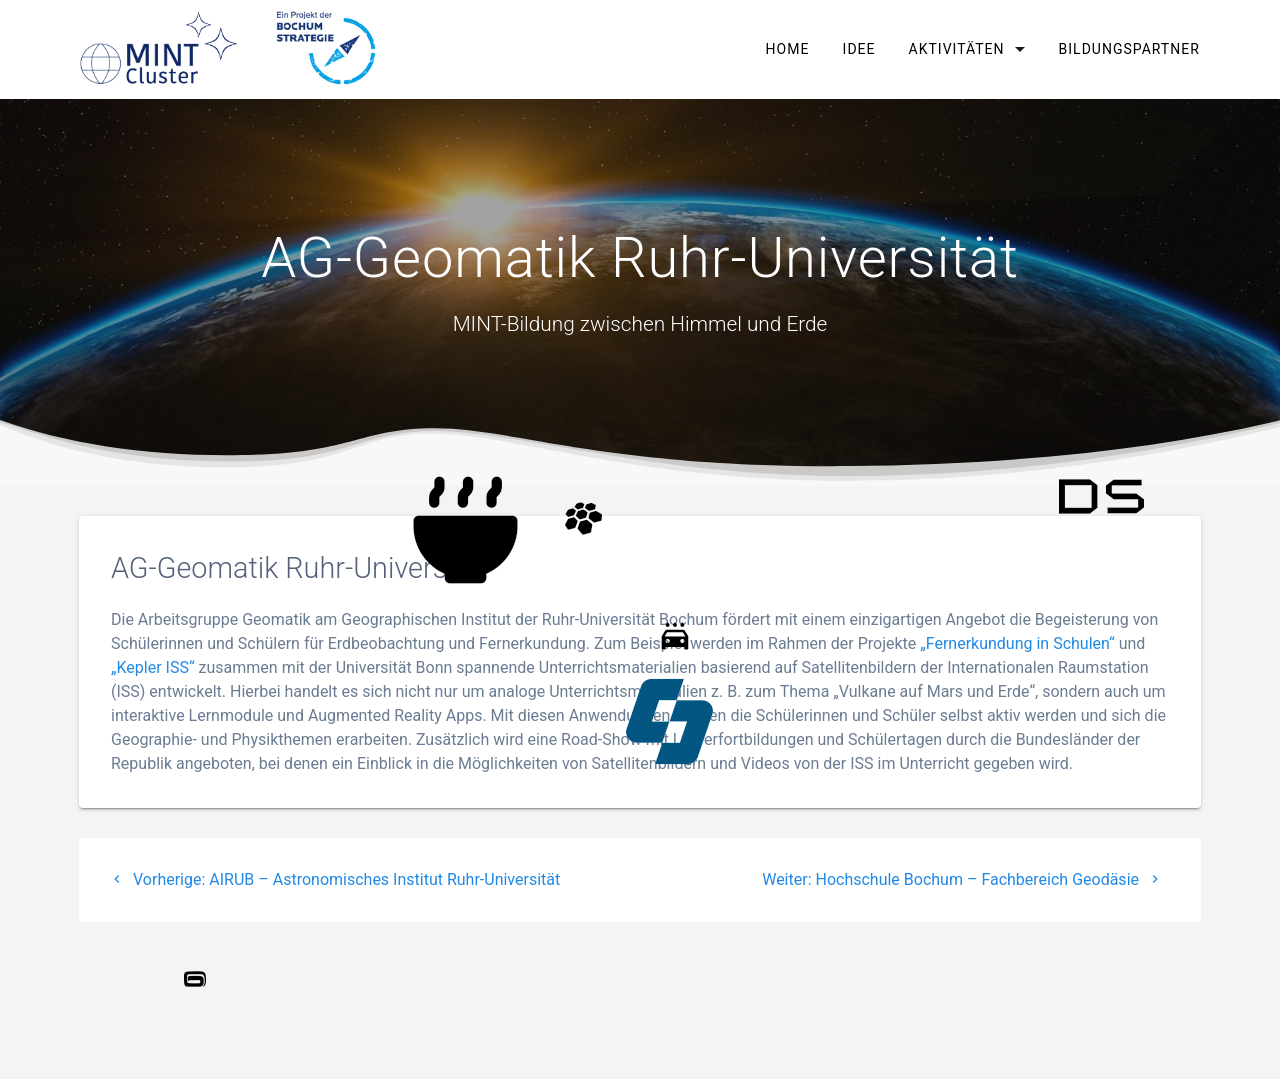 This screenshot has width=1280, height=1079. I want to click on open the Gameloft game launcher, so click(195, 979).